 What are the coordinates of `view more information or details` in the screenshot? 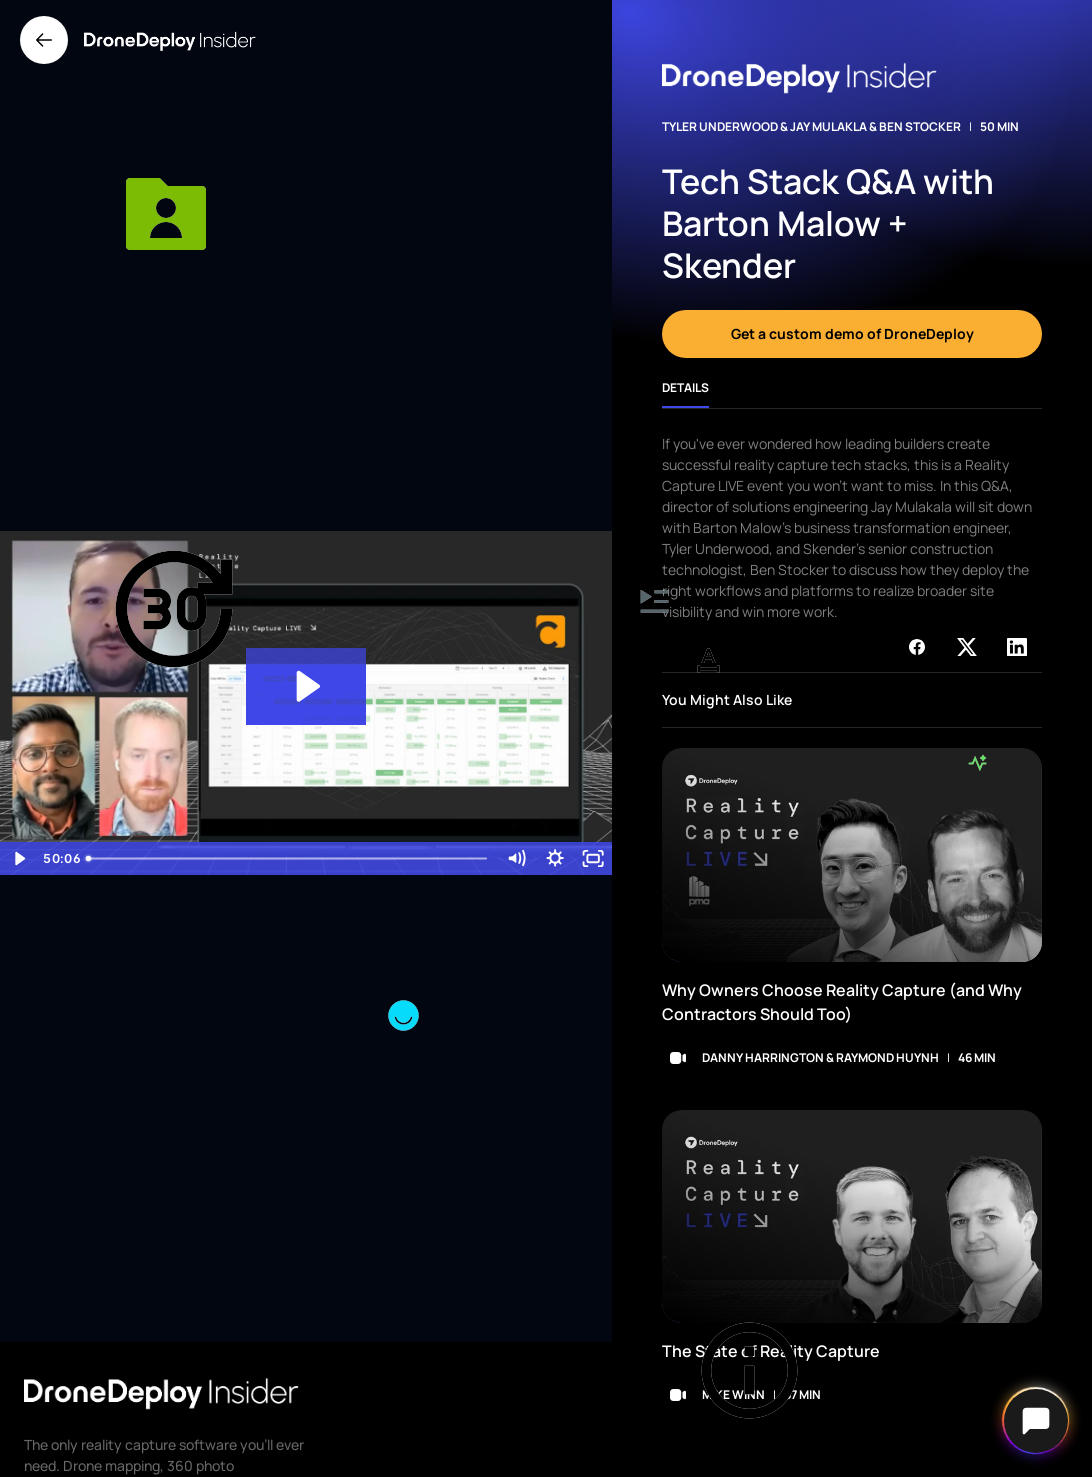 It's located at (749, 1370).